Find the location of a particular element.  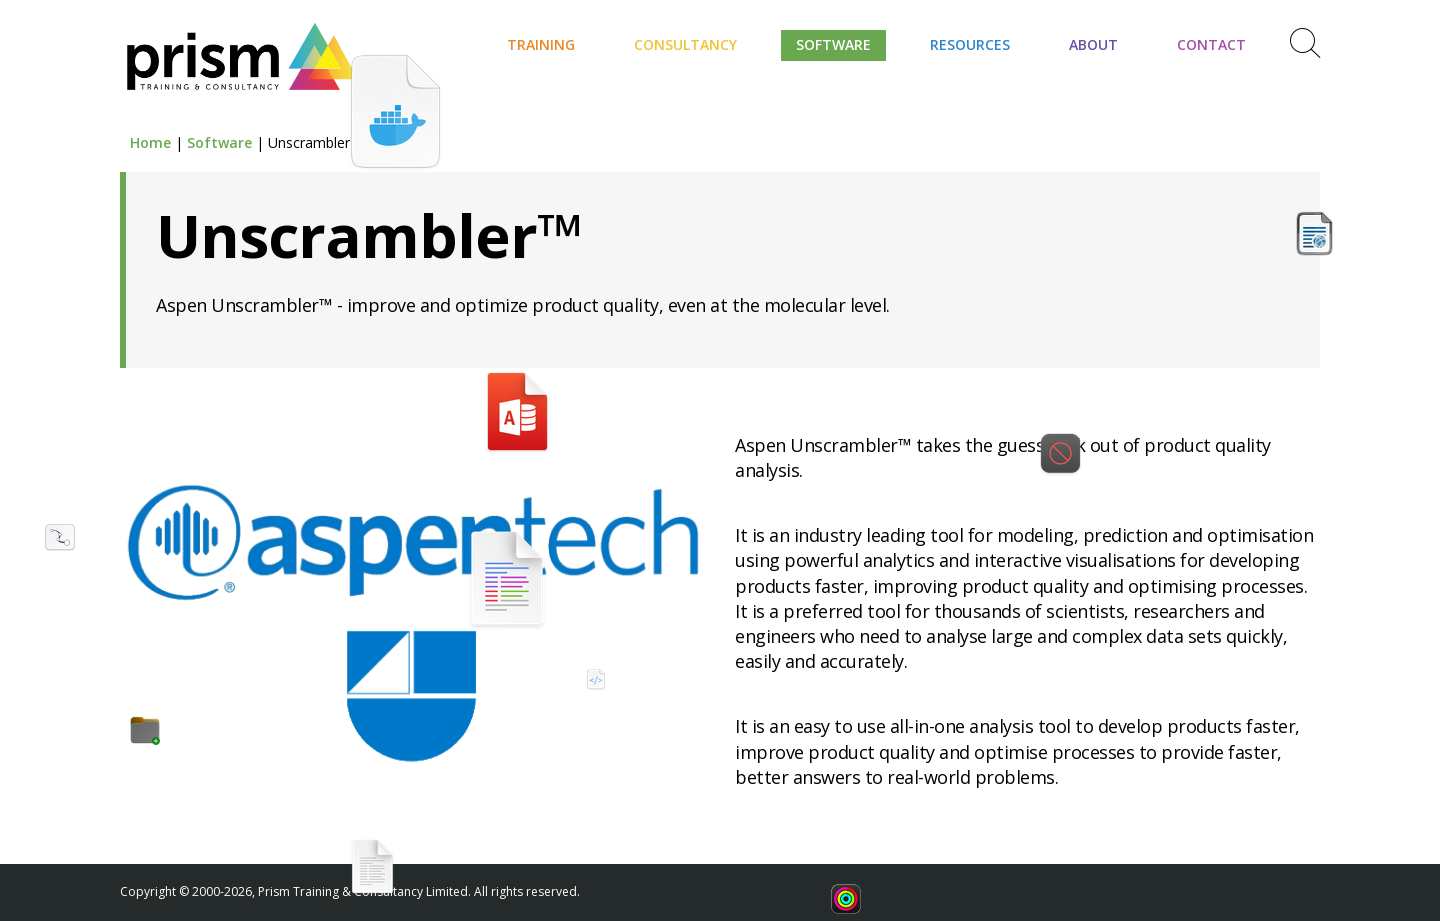

a text document file preview is located at coordinates (372, 867).